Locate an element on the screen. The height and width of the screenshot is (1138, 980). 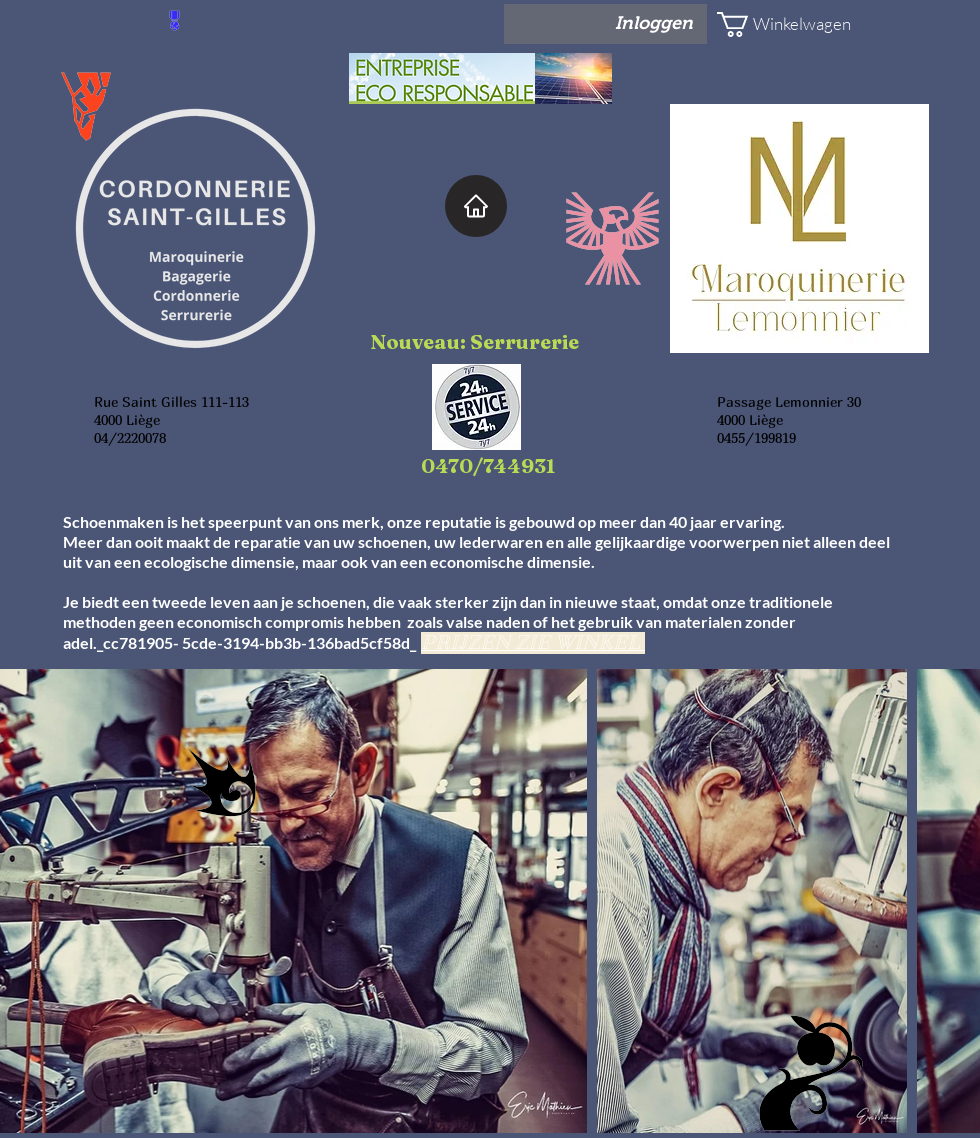
select hawk or eagle team emblem is located at coordinates (612, 238).